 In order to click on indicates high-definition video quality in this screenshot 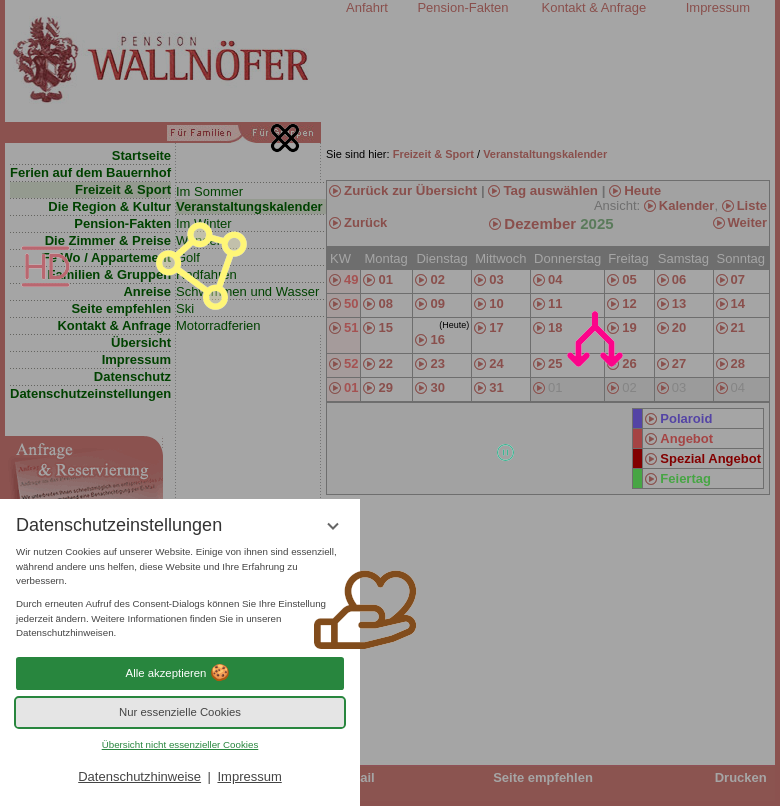, I will do `click(45, 266)`.